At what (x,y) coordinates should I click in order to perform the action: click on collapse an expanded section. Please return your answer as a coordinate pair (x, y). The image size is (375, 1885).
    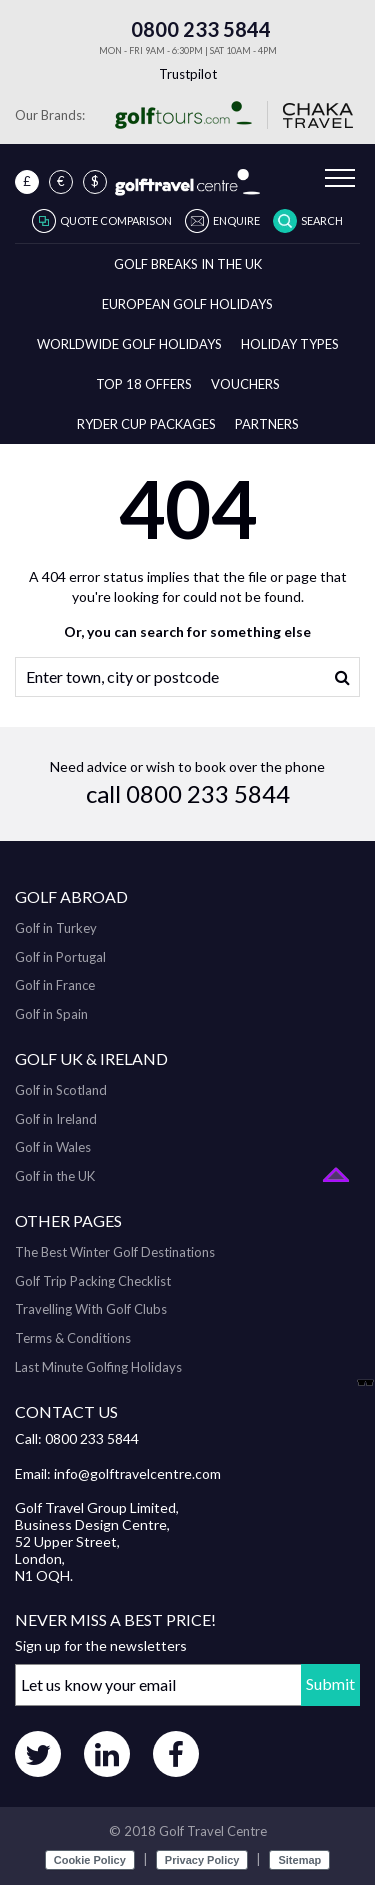
    Looking at the image, I should click on (336, 1176).